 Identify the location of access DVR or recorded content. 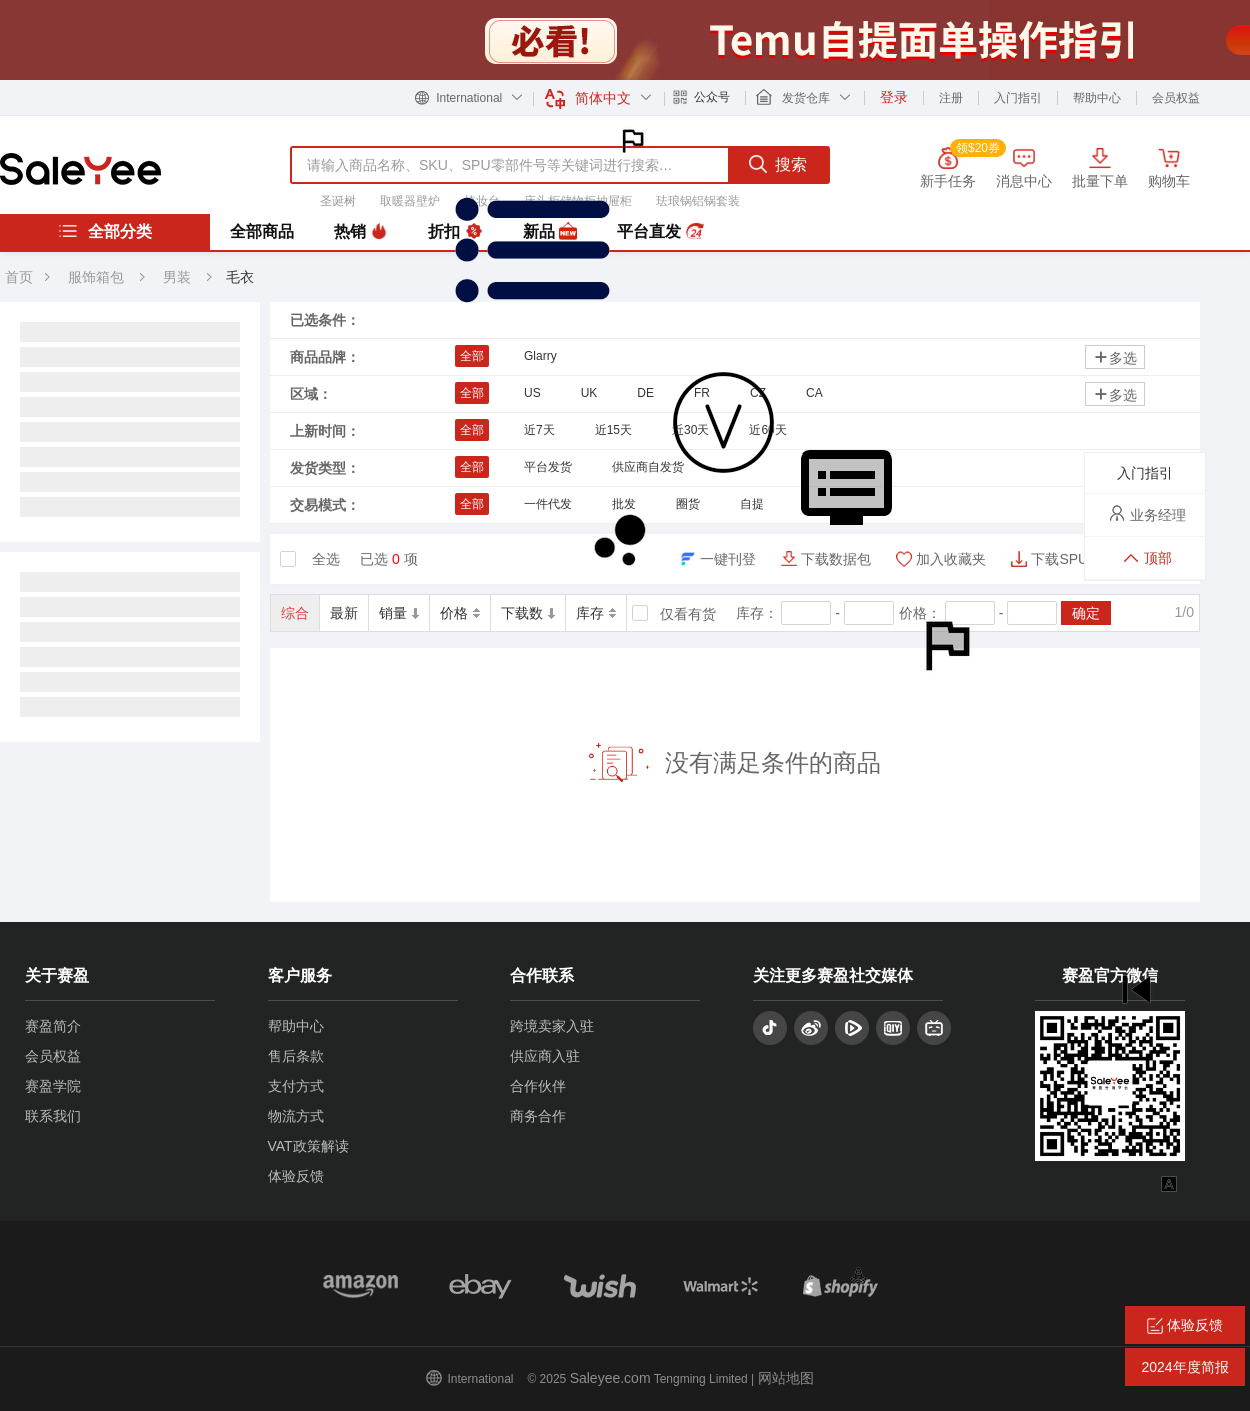
(846, 487).